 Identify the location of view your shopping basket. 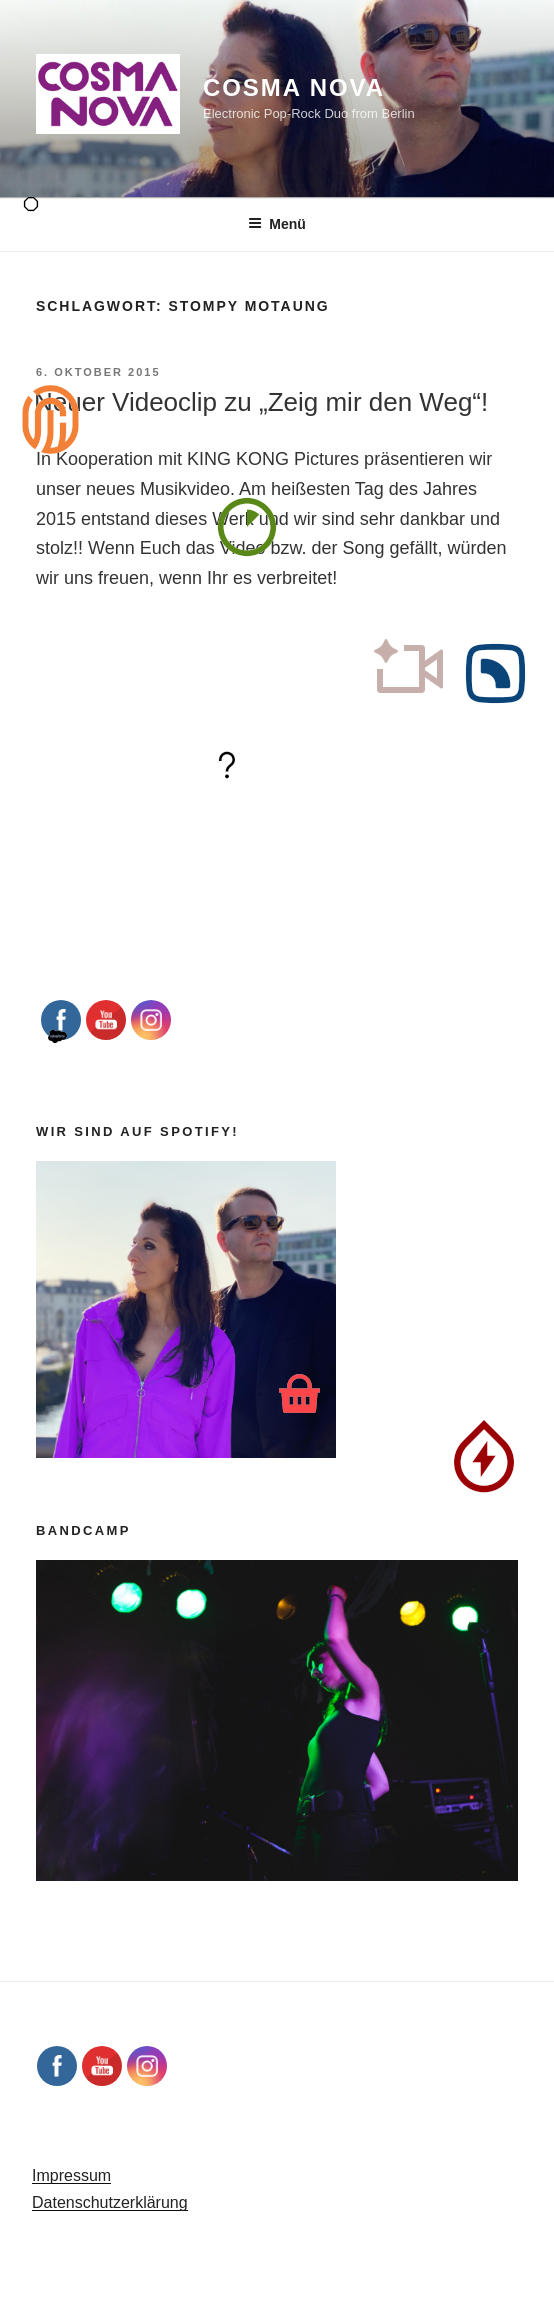
(299, 1394).